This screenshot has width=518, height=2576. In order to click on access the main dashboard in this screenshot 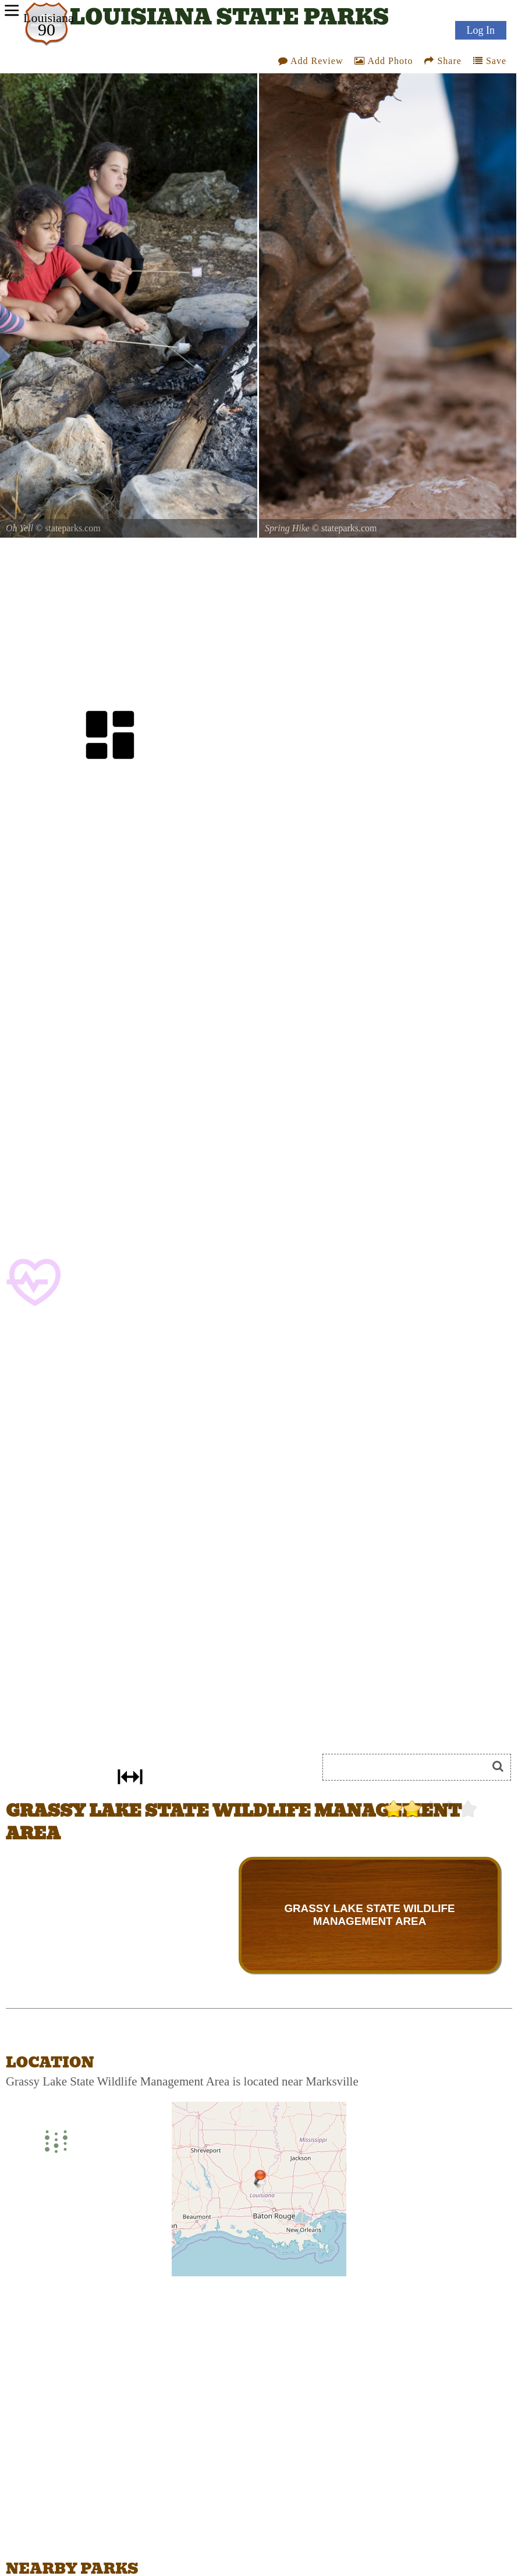, I will do `click(110, 735)`.